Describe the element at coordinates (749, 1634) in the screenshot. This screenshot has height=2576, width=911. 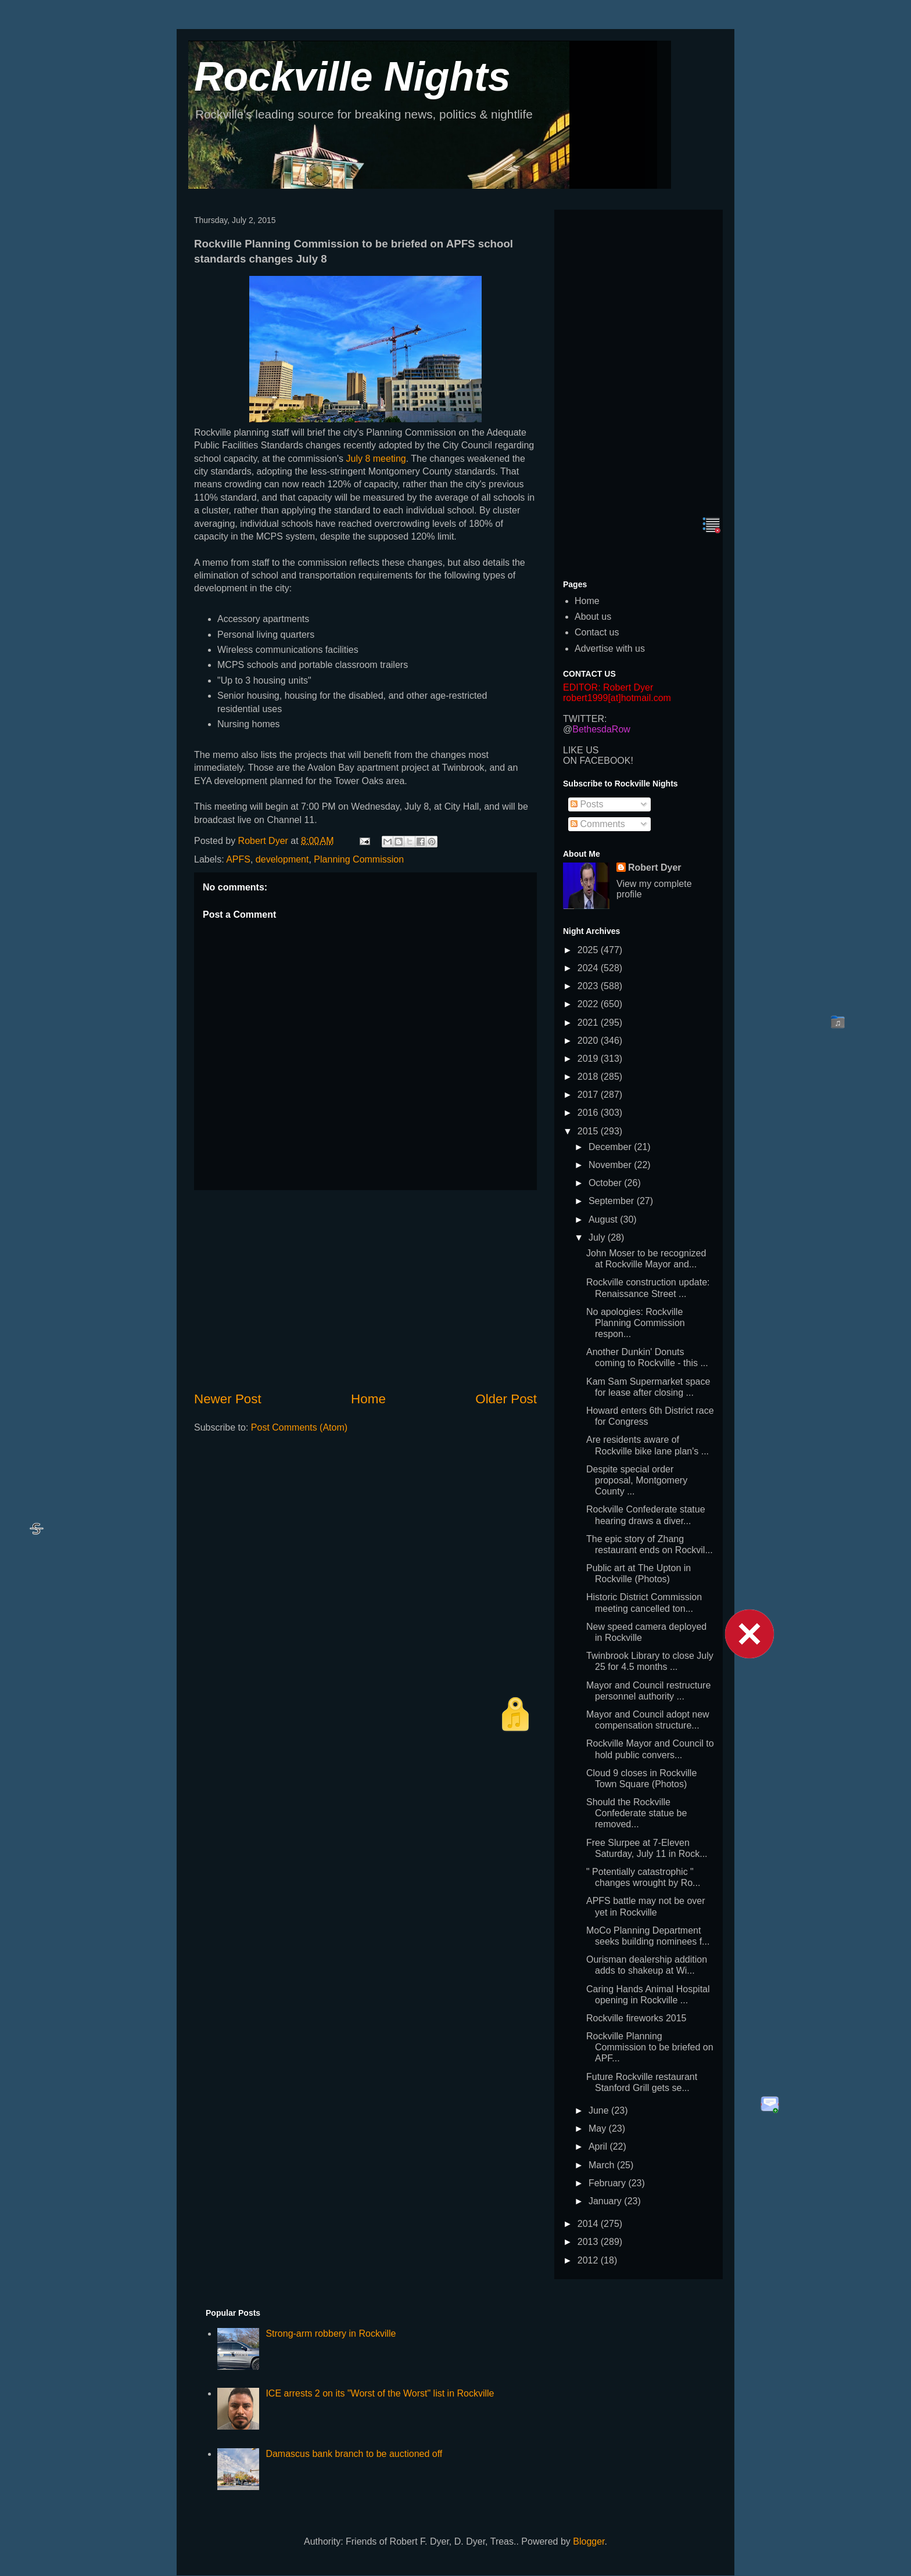
I see `dismiss or close a dialog` at that location.